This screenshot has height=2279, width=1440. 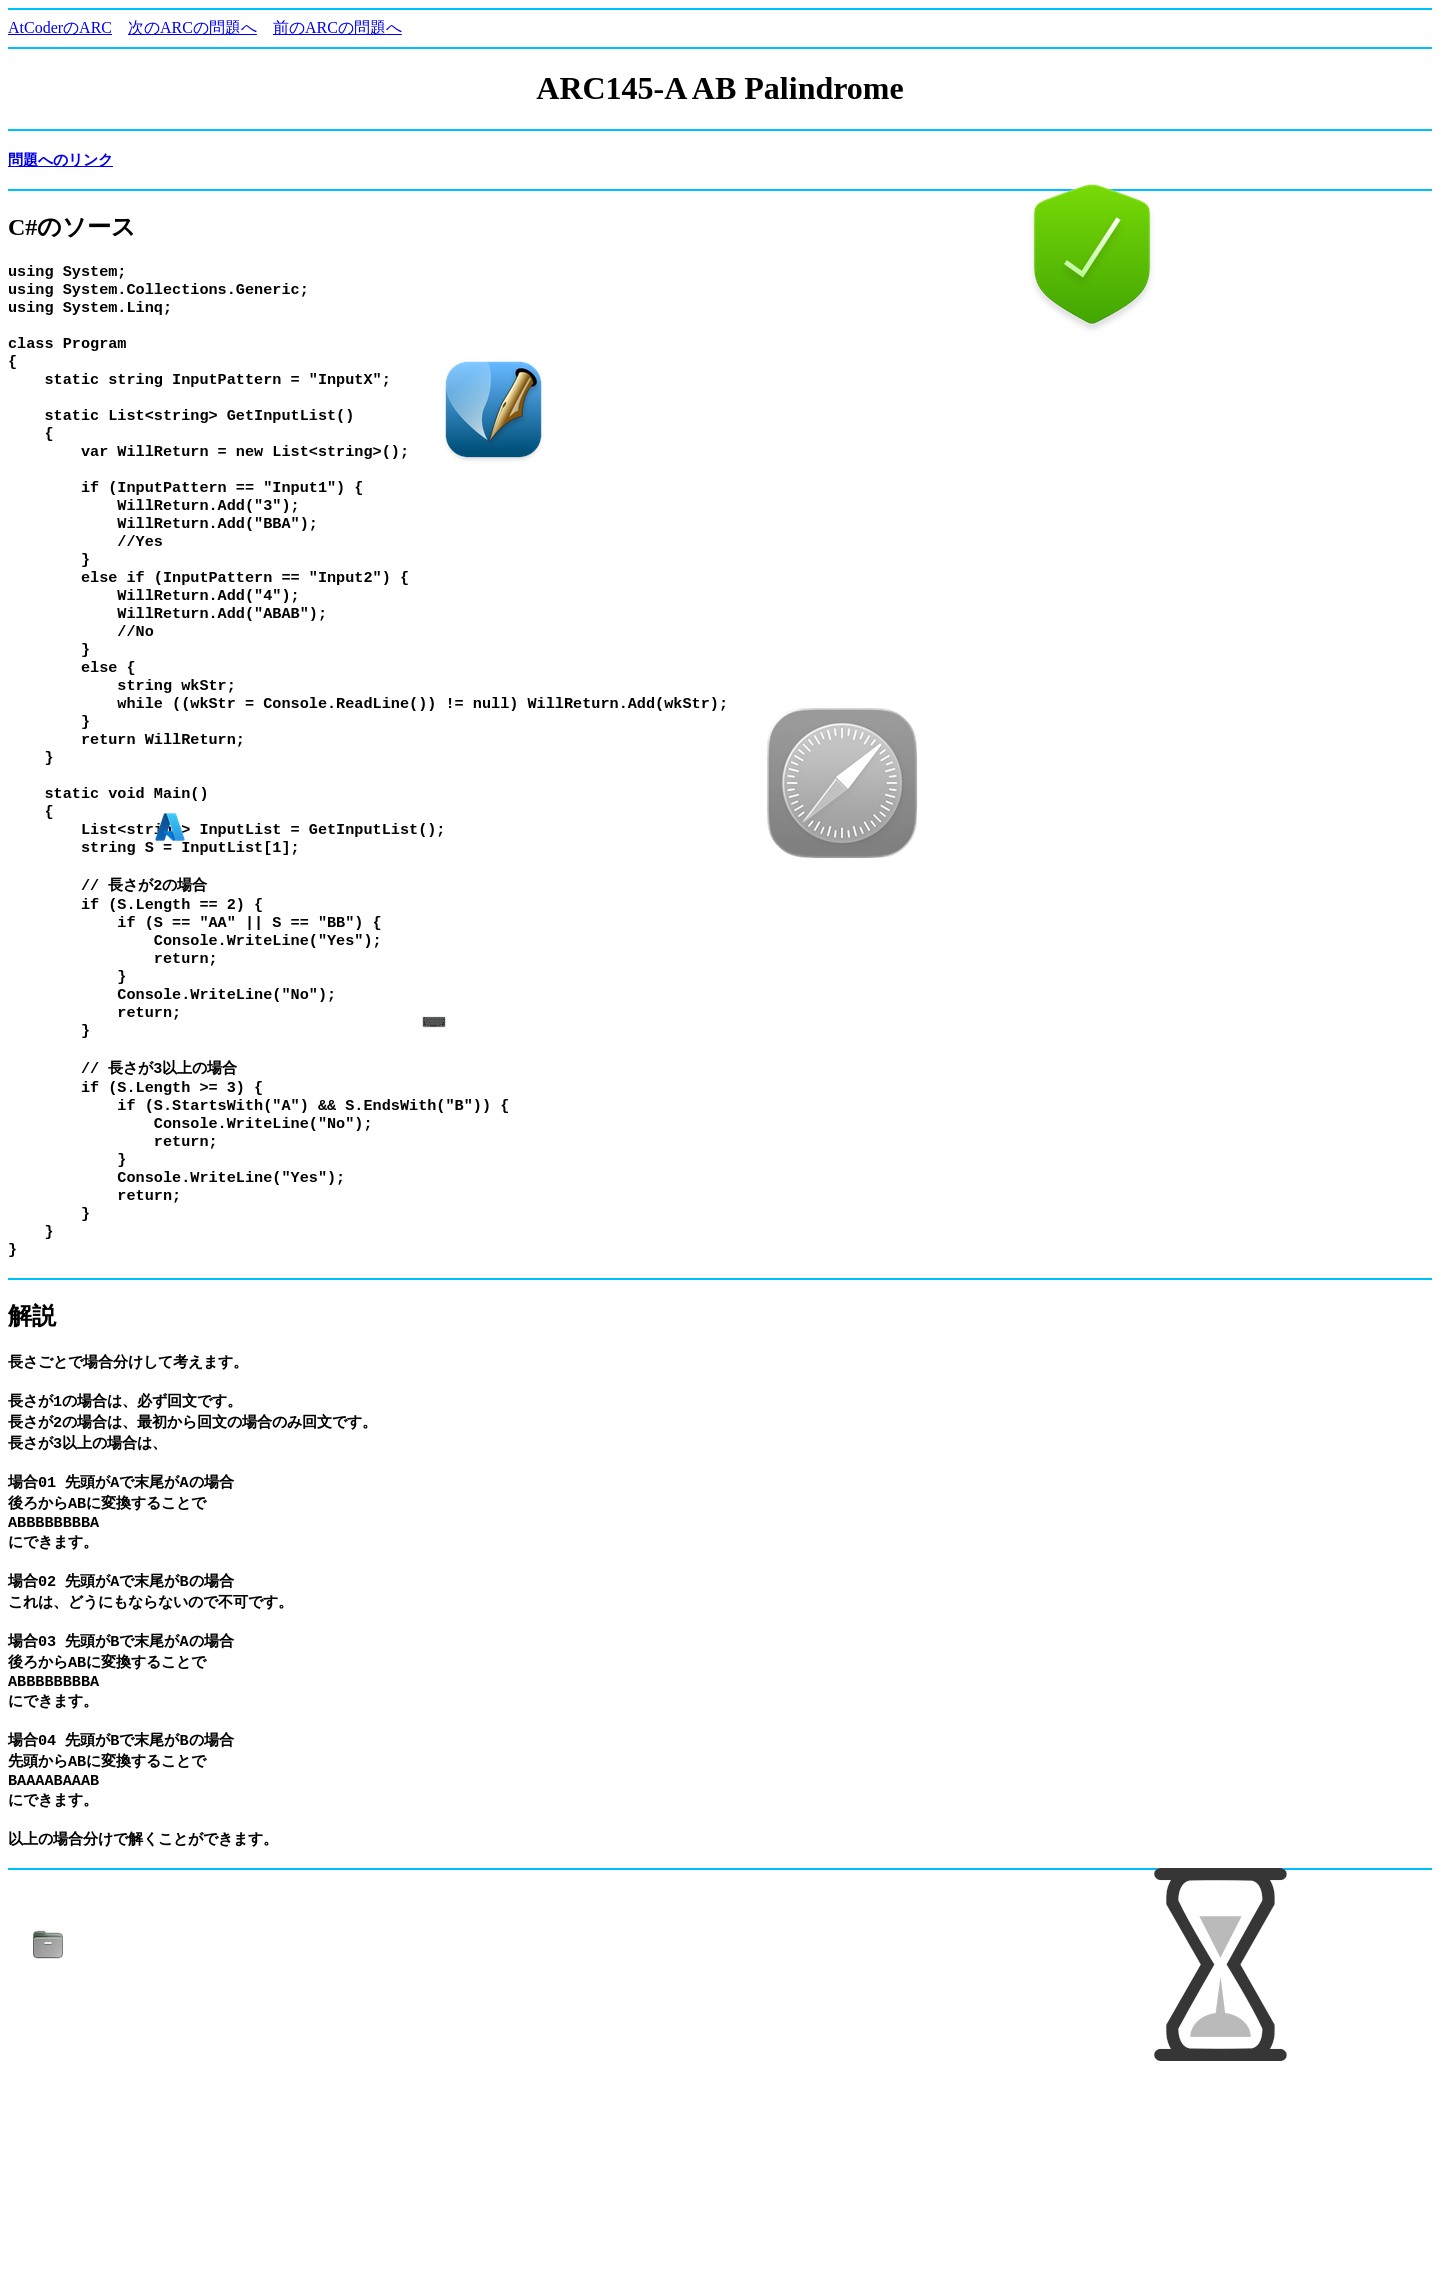 What do you see at coordinates (493, 409) in the screenshot?
I see `open scribus desktop publishing application` at bounding box center [493, 409].